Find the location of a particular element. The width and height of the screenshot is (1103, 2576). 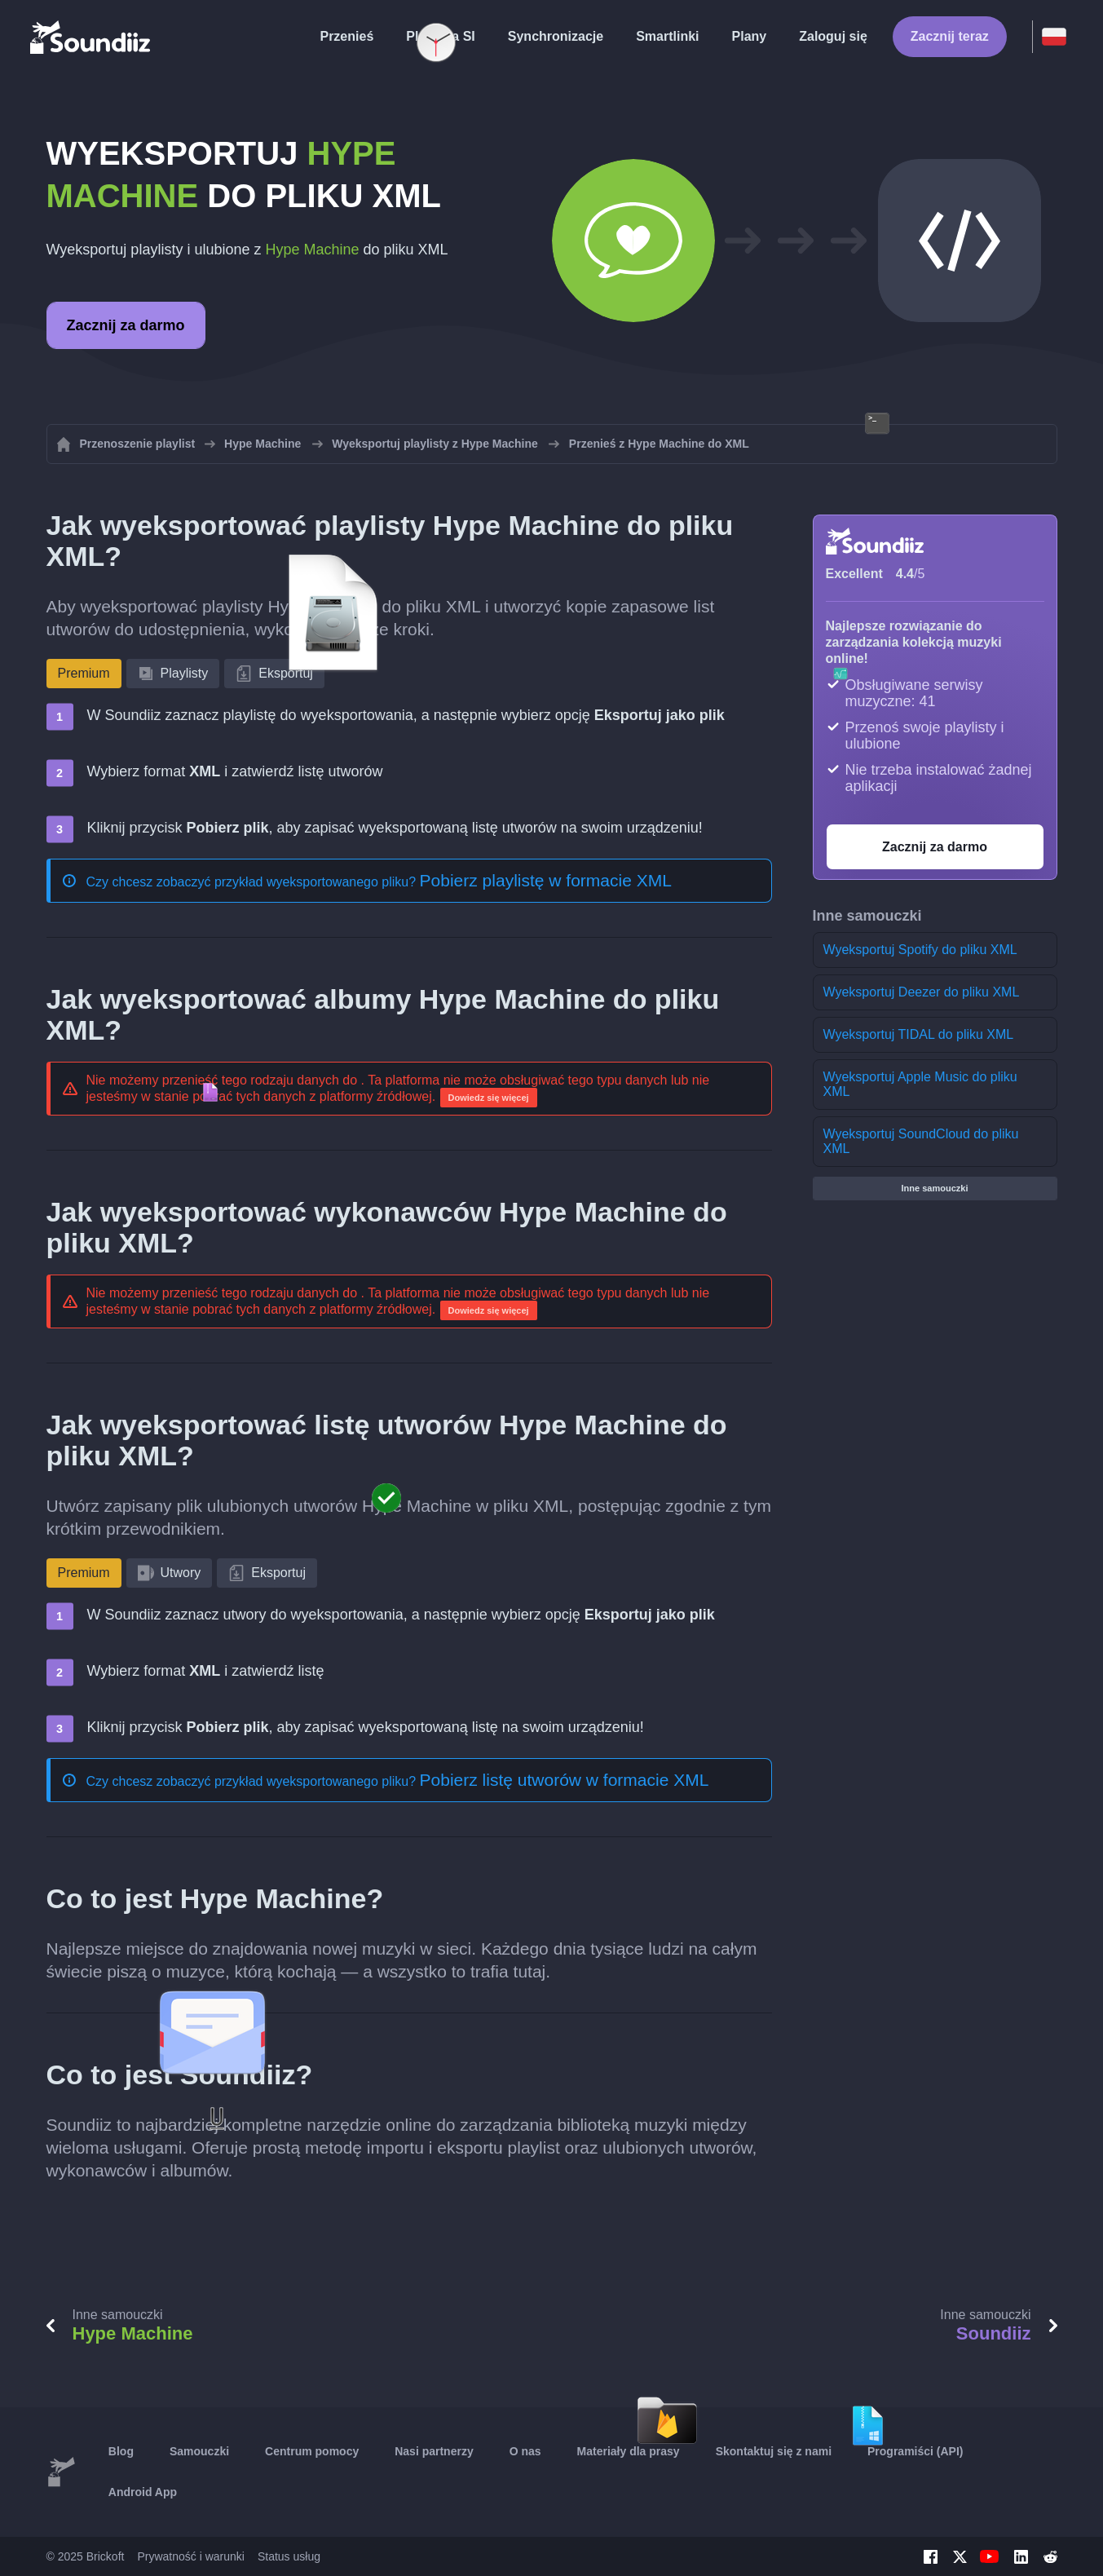

apply underline formatting to selected text is located at coordinates (217, 2119).